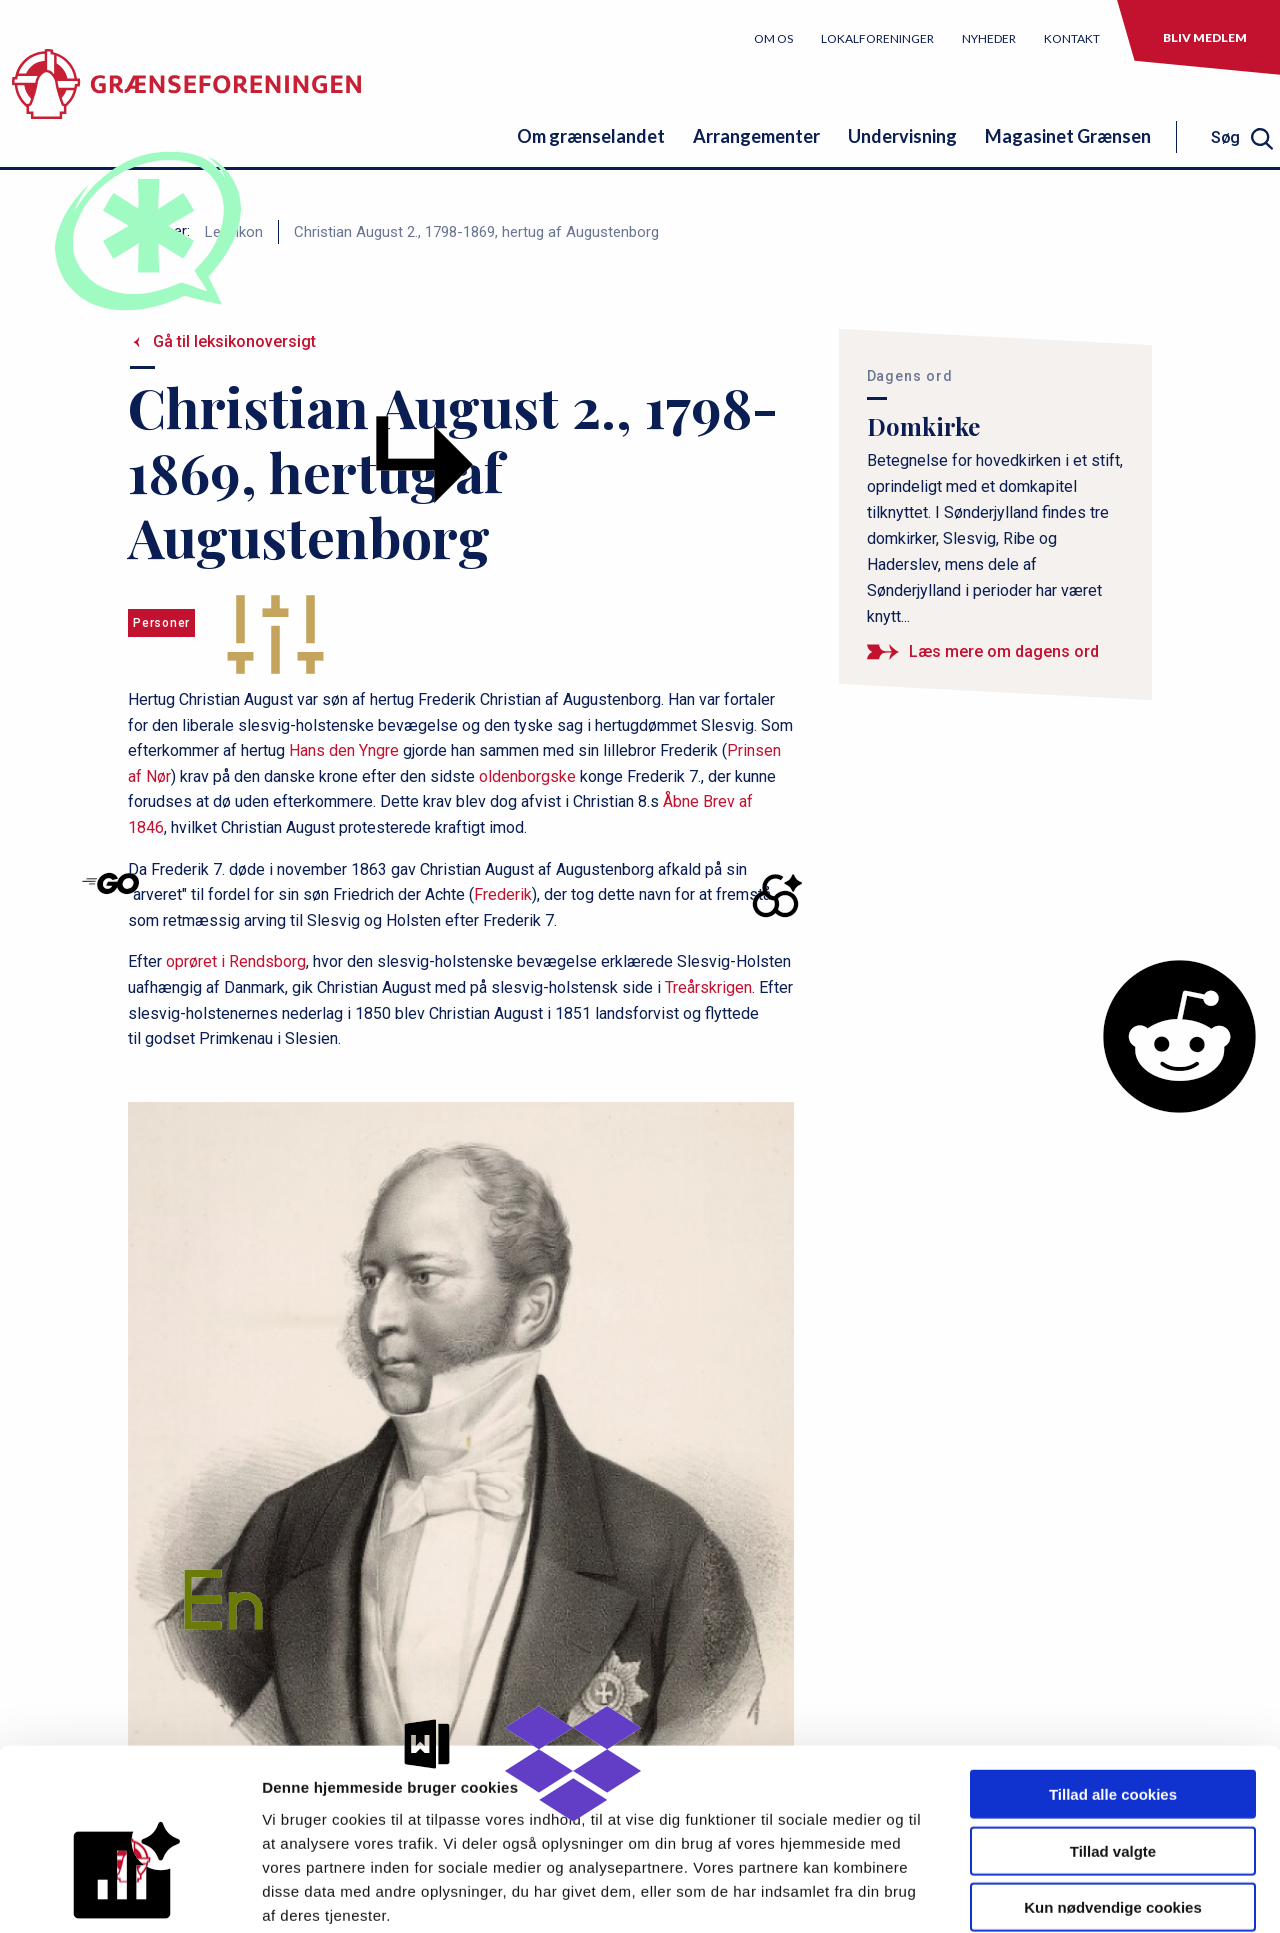 This screenshot has height=1933, width=1280. Describe the element at coordinates (110, 883) in the screenshot. I see `go programming language logo` at that location.